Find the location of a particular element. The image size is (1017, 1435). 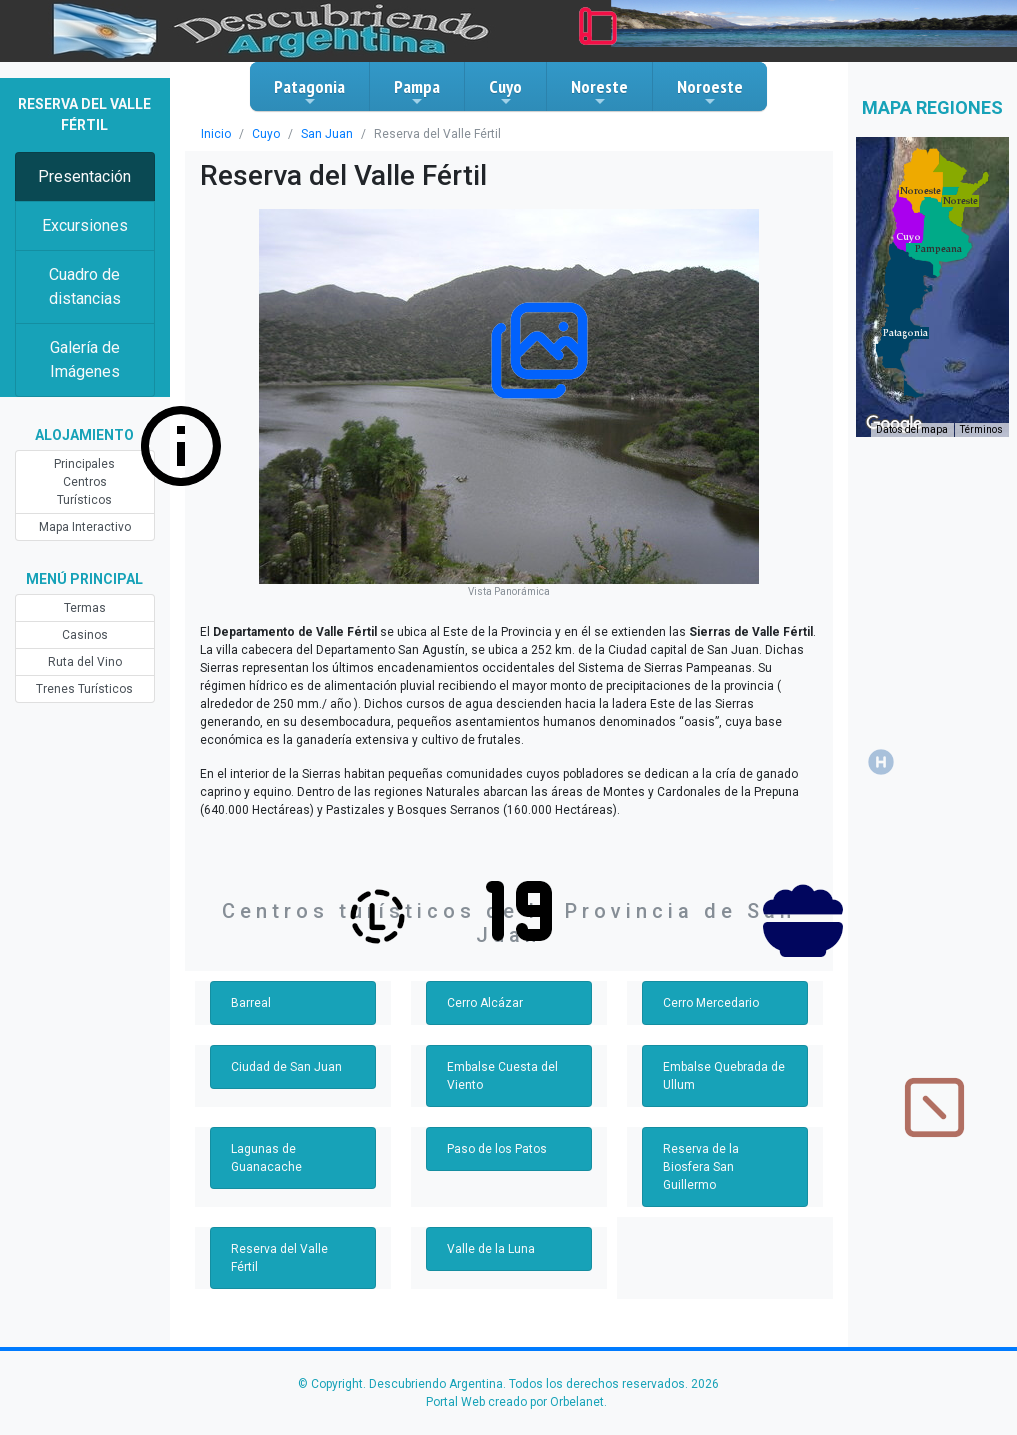

access your photo library is located at coordinates (539, 350).